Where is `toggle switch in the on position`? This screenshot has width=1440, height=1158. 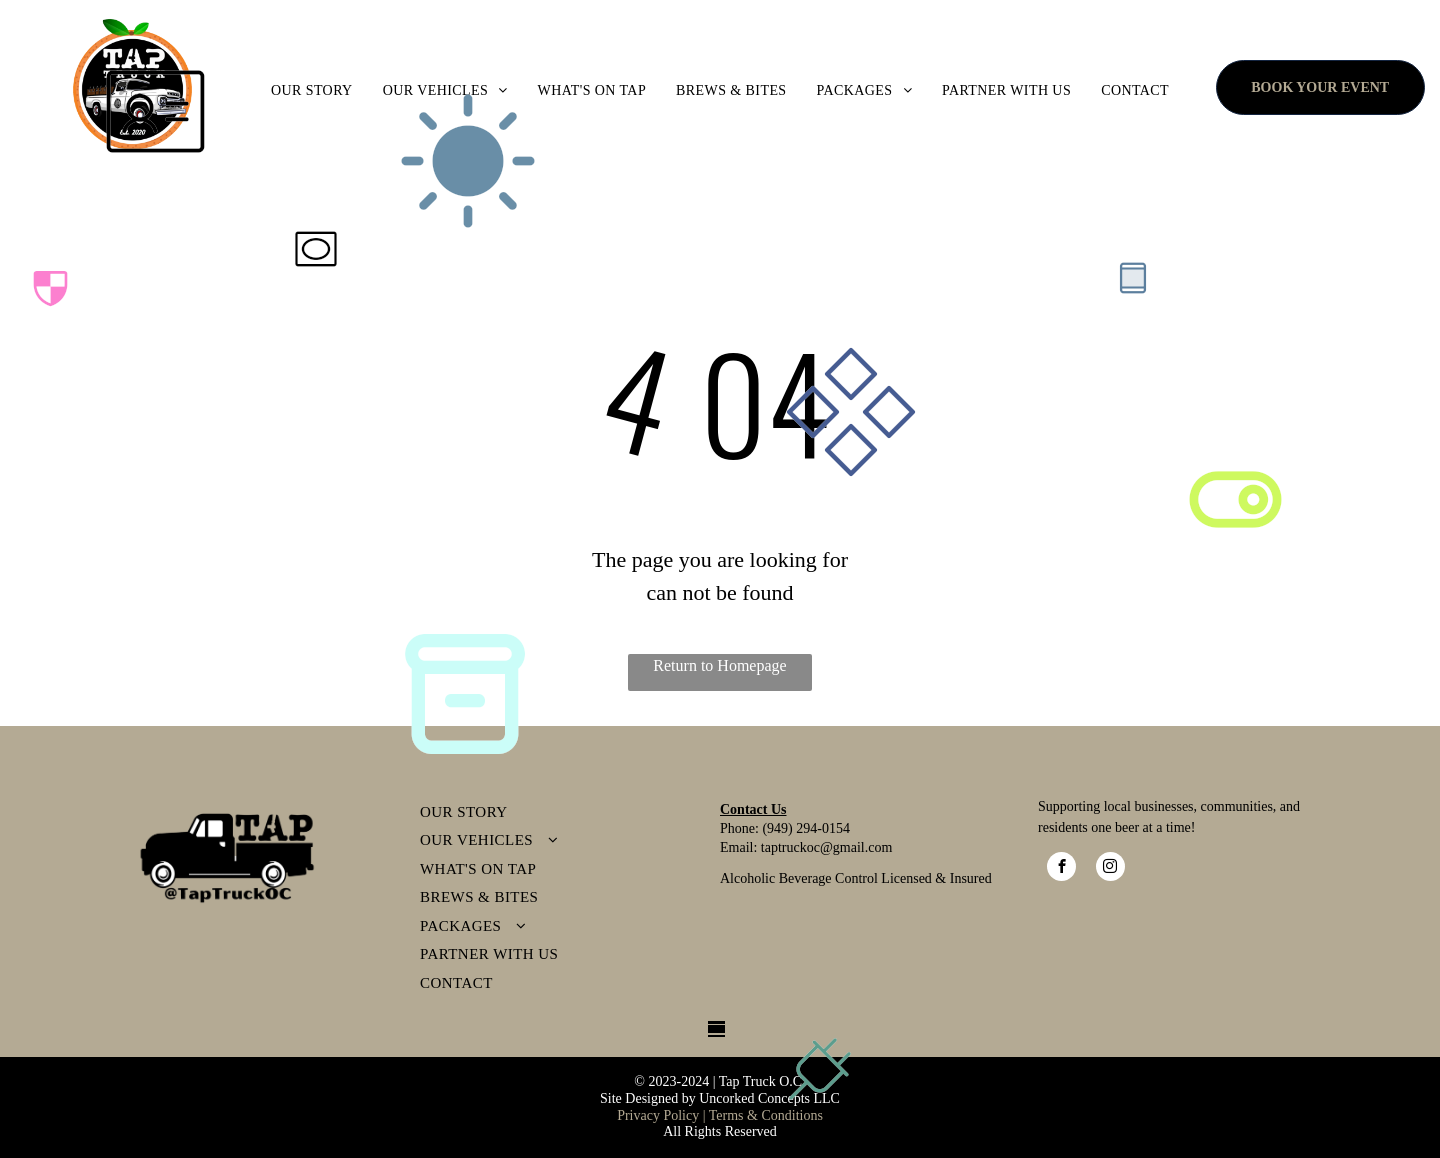 toggle switch in the on position is located at coordinates (1235, 499).